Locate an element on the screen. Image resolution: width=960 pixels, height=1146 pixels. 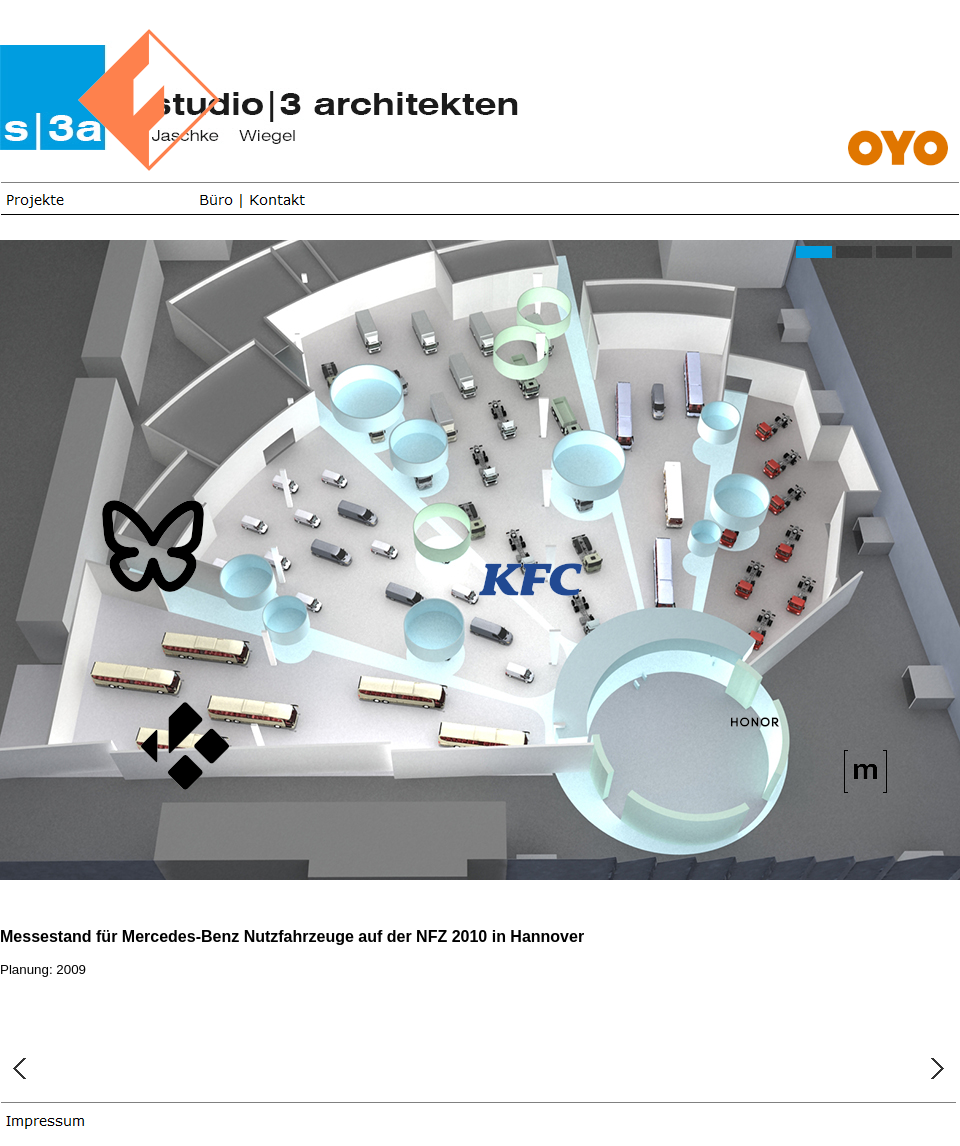
KFC brand logo is located at coordinates (530, 579).